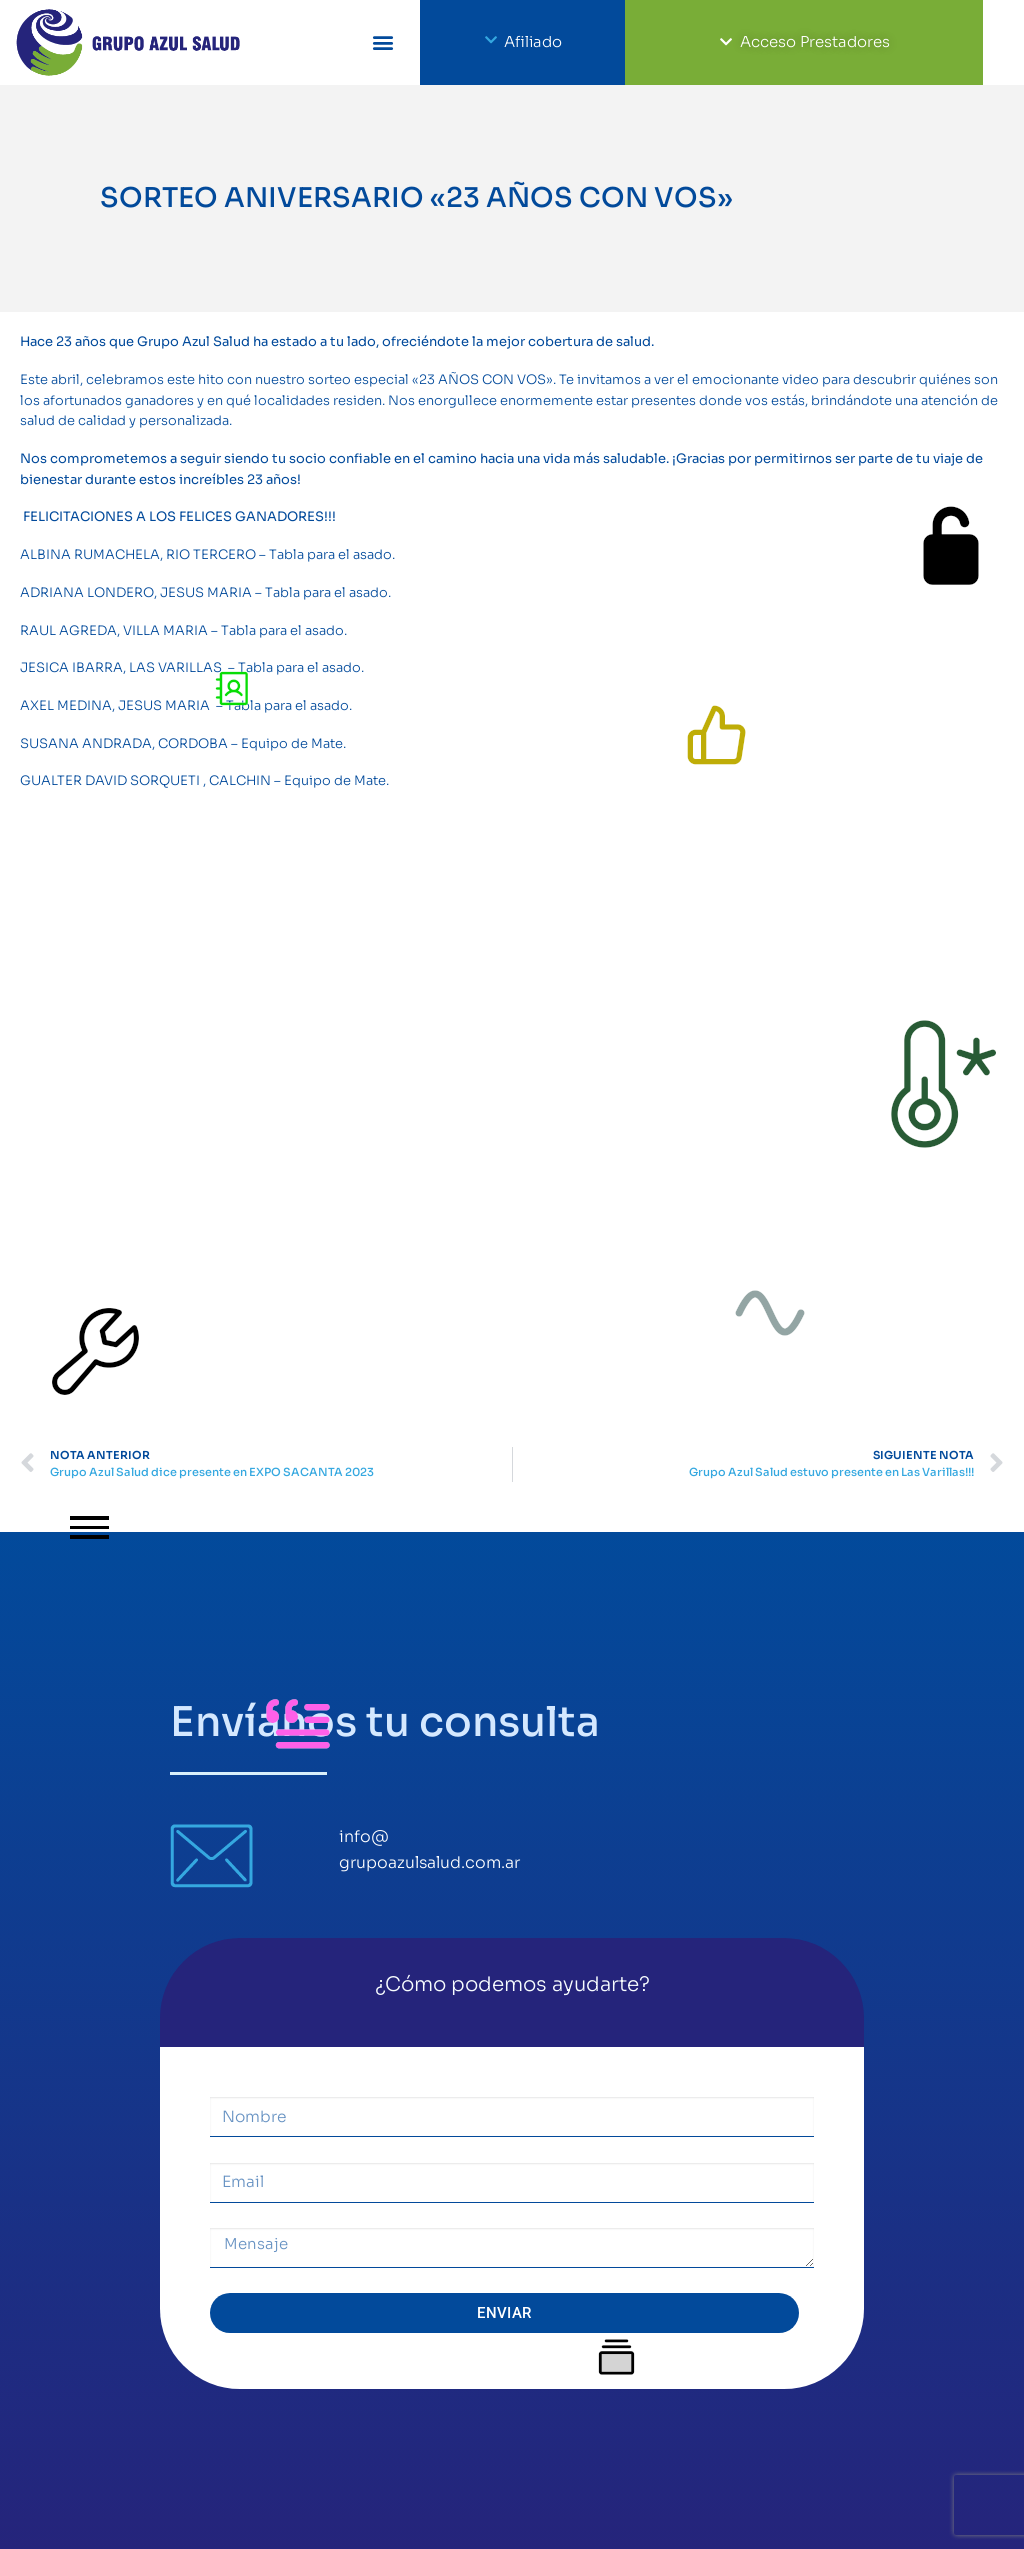  What do you see at coordinates (951, 548) in the screenshot?
I see `unlock this item or feature` at bounding box center [951, 548].